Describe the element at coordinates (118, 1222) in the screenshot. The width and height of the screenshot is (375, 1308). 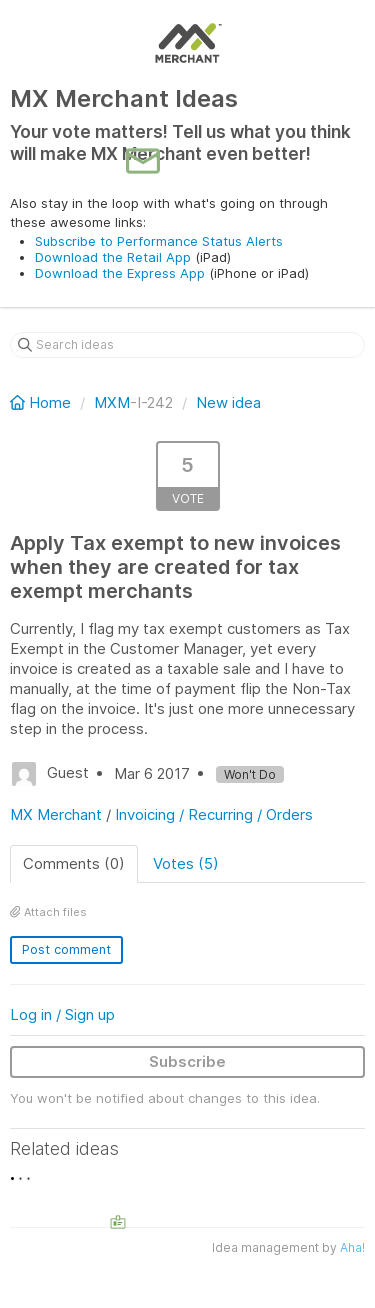
I see `view user identification or credentials` at that location.